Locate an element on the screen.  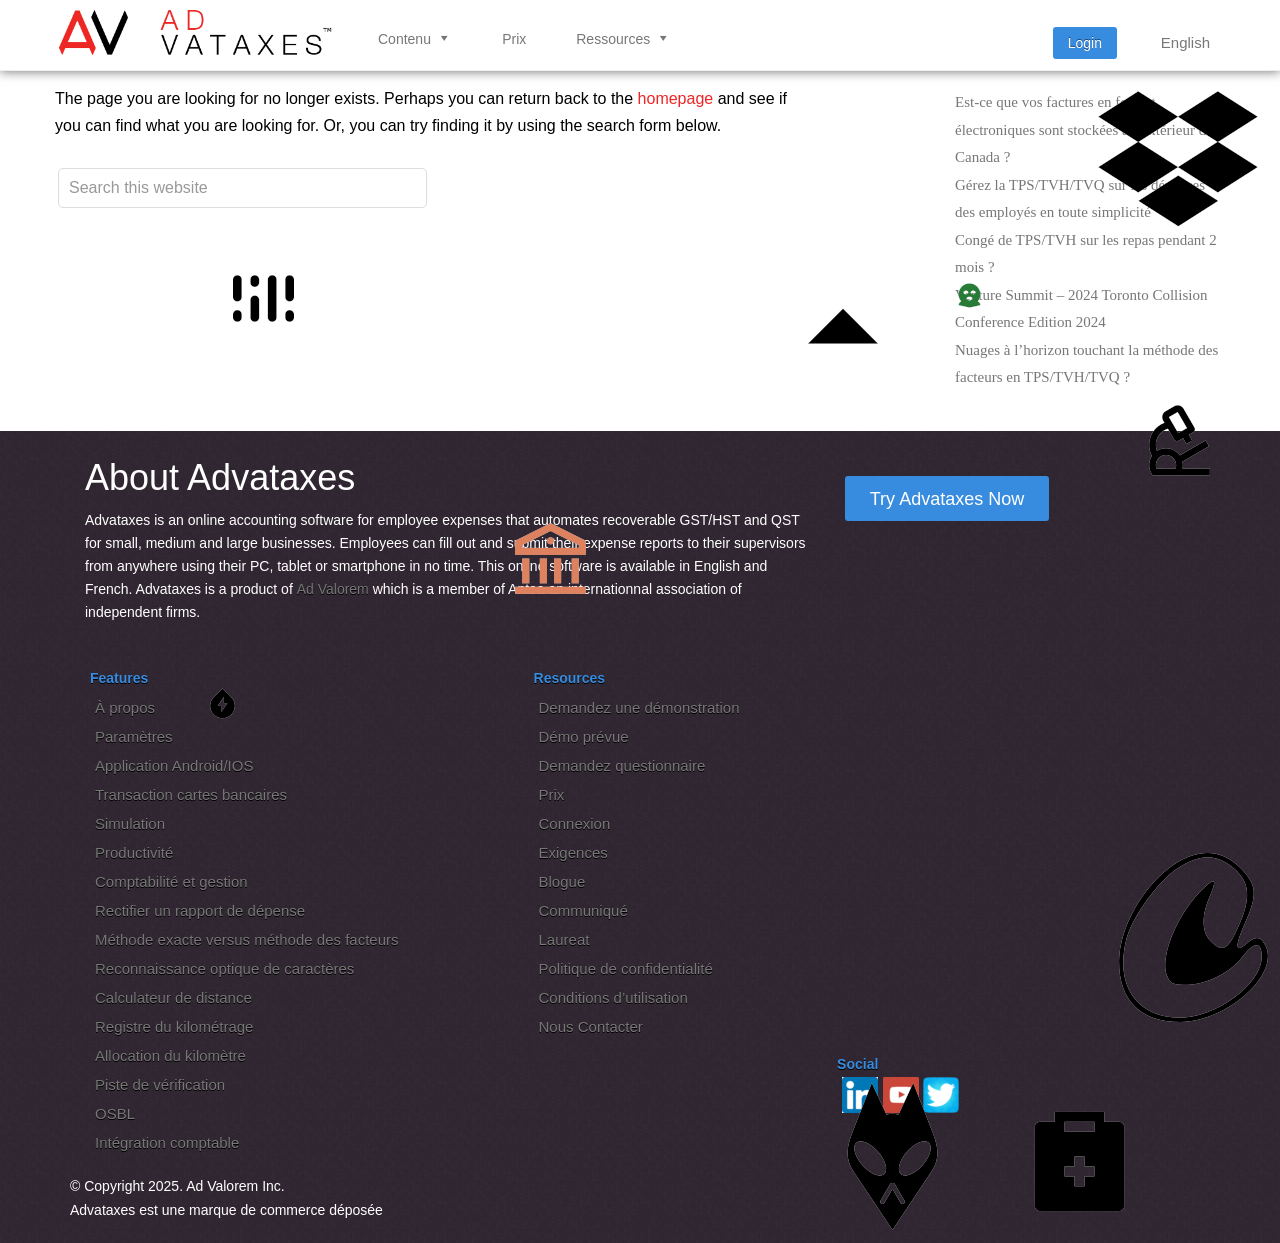
access medical records or patient files is located at coordinates (1079, 1161).